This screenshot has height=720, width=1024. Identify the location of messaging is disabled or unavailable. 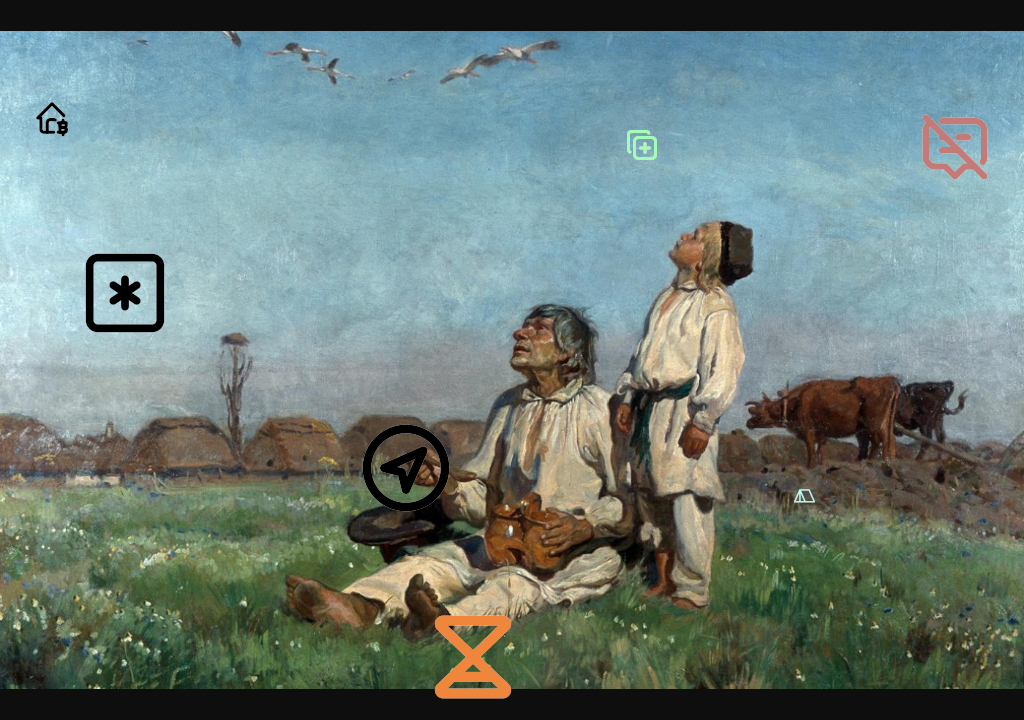
(955, 147).